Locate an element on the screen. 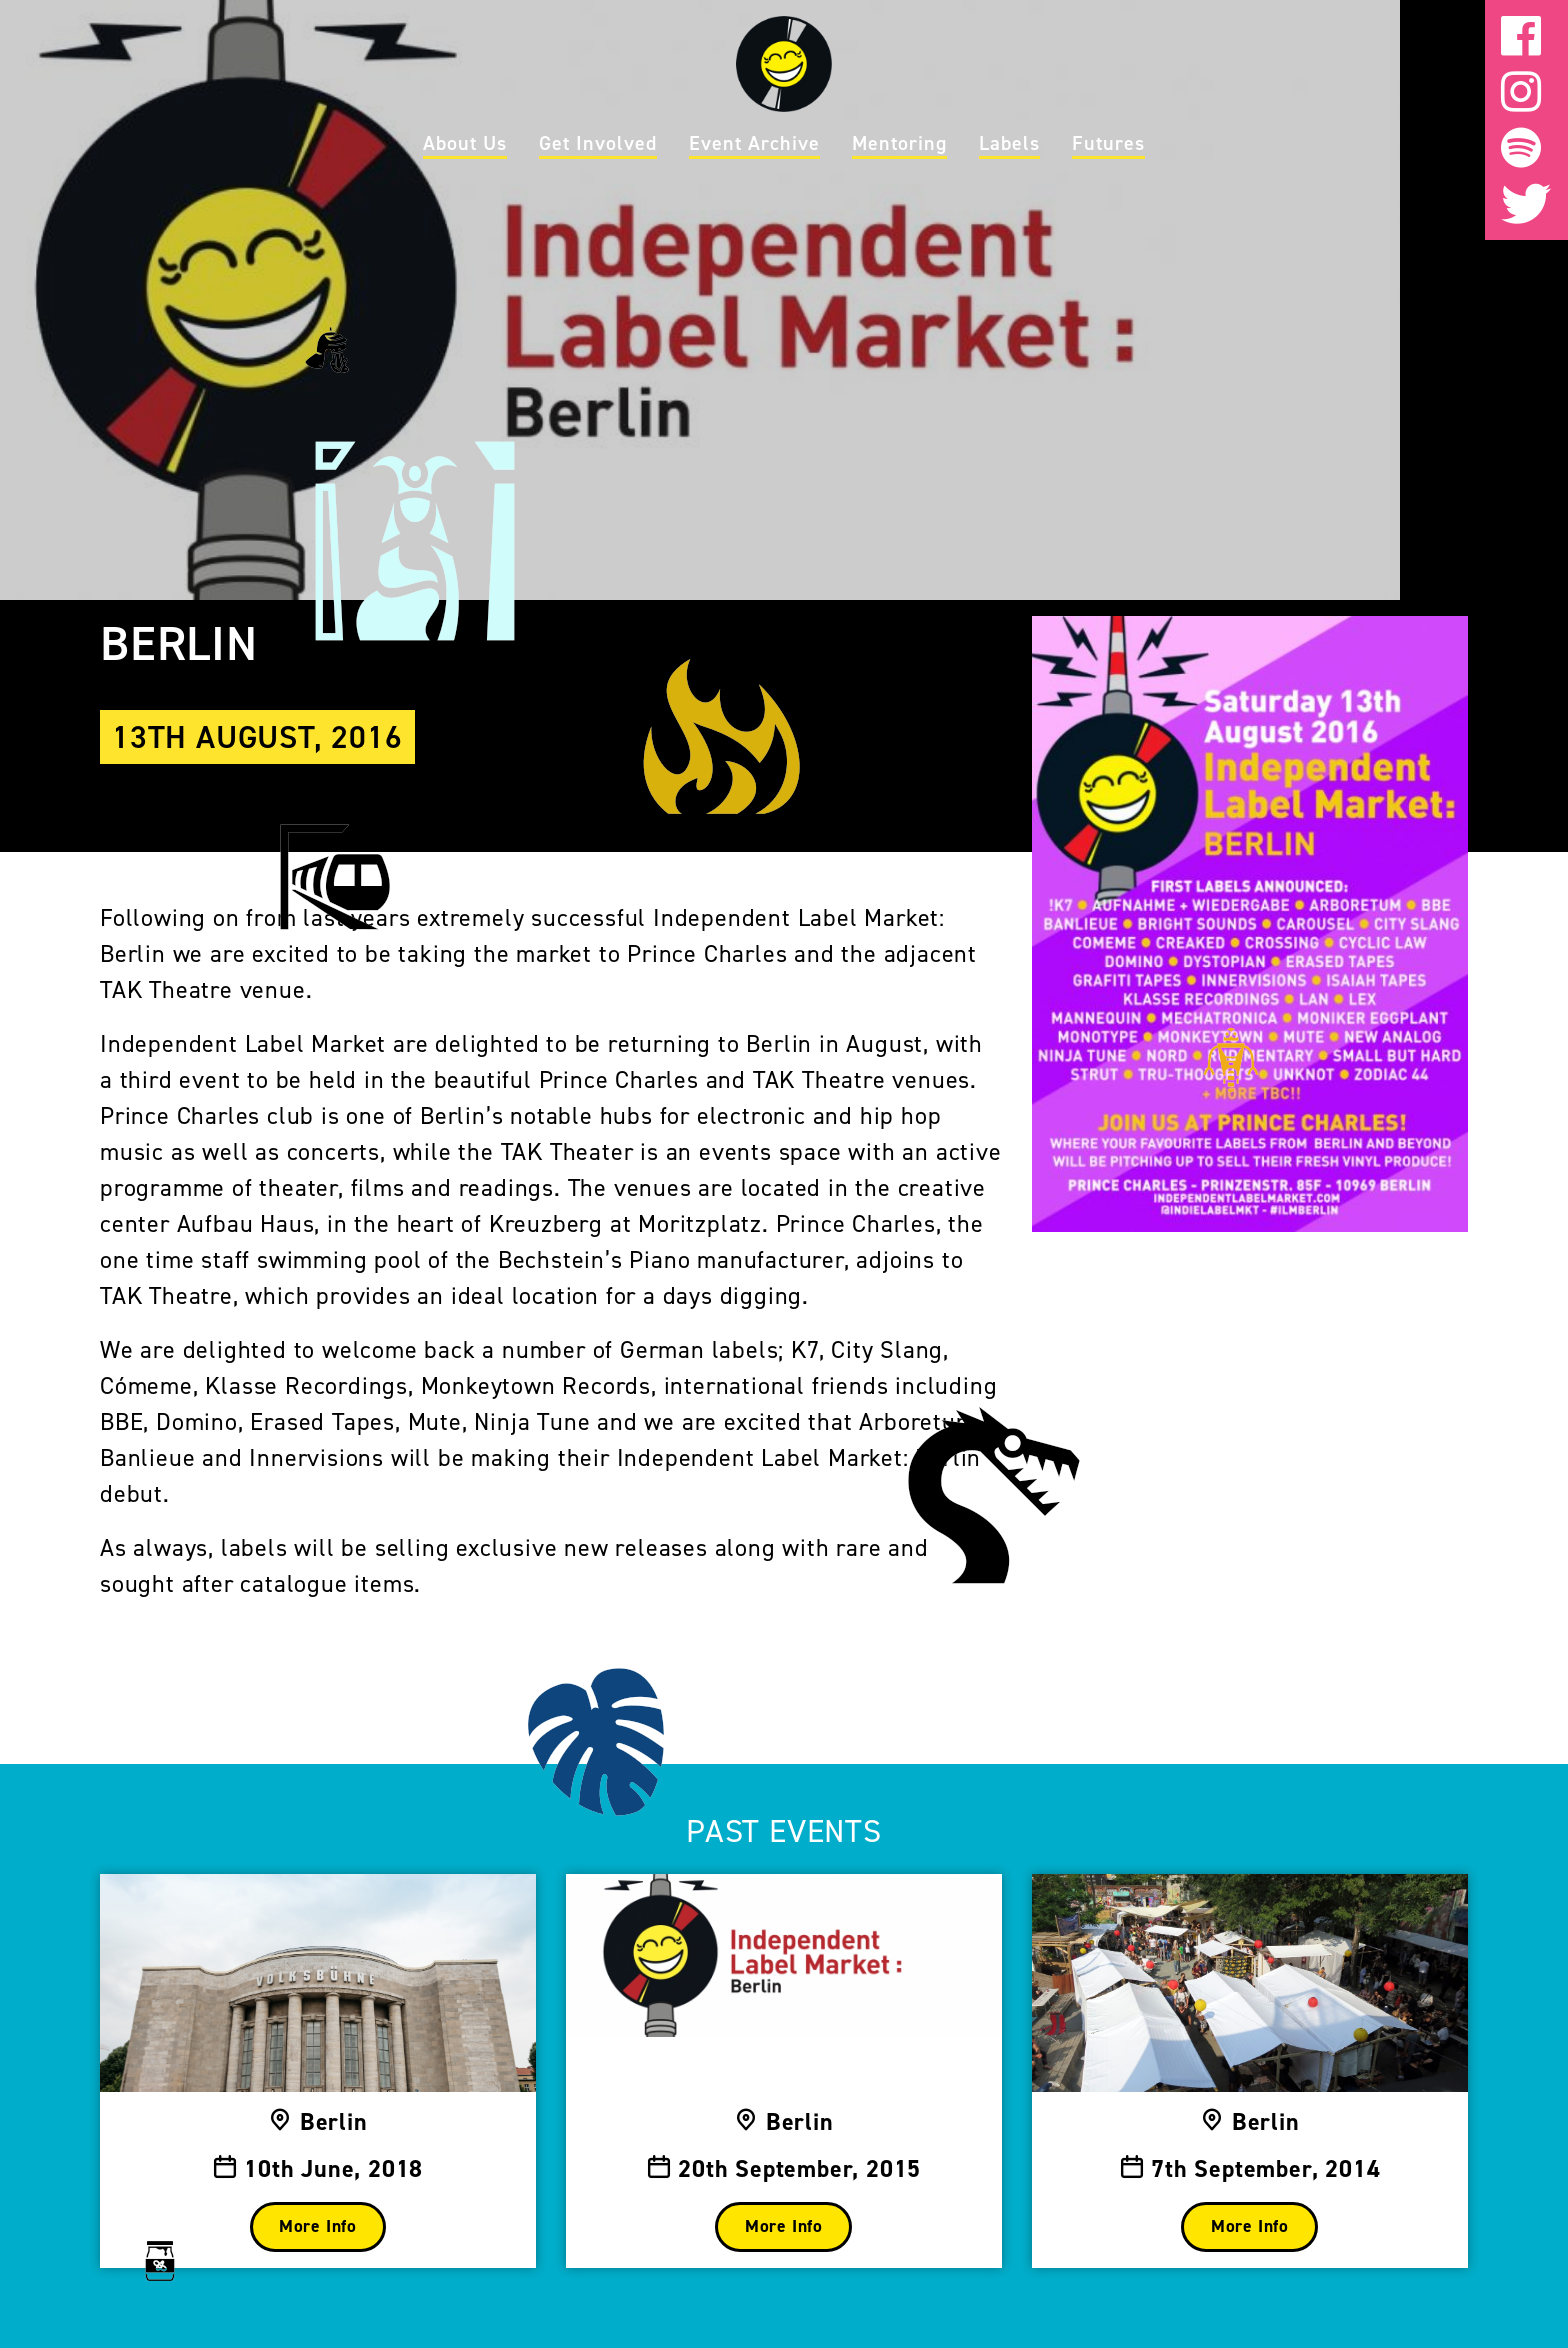 The image size is (1568, 2348). select sea serpent creature in game is located at coordinates (992, 1495).